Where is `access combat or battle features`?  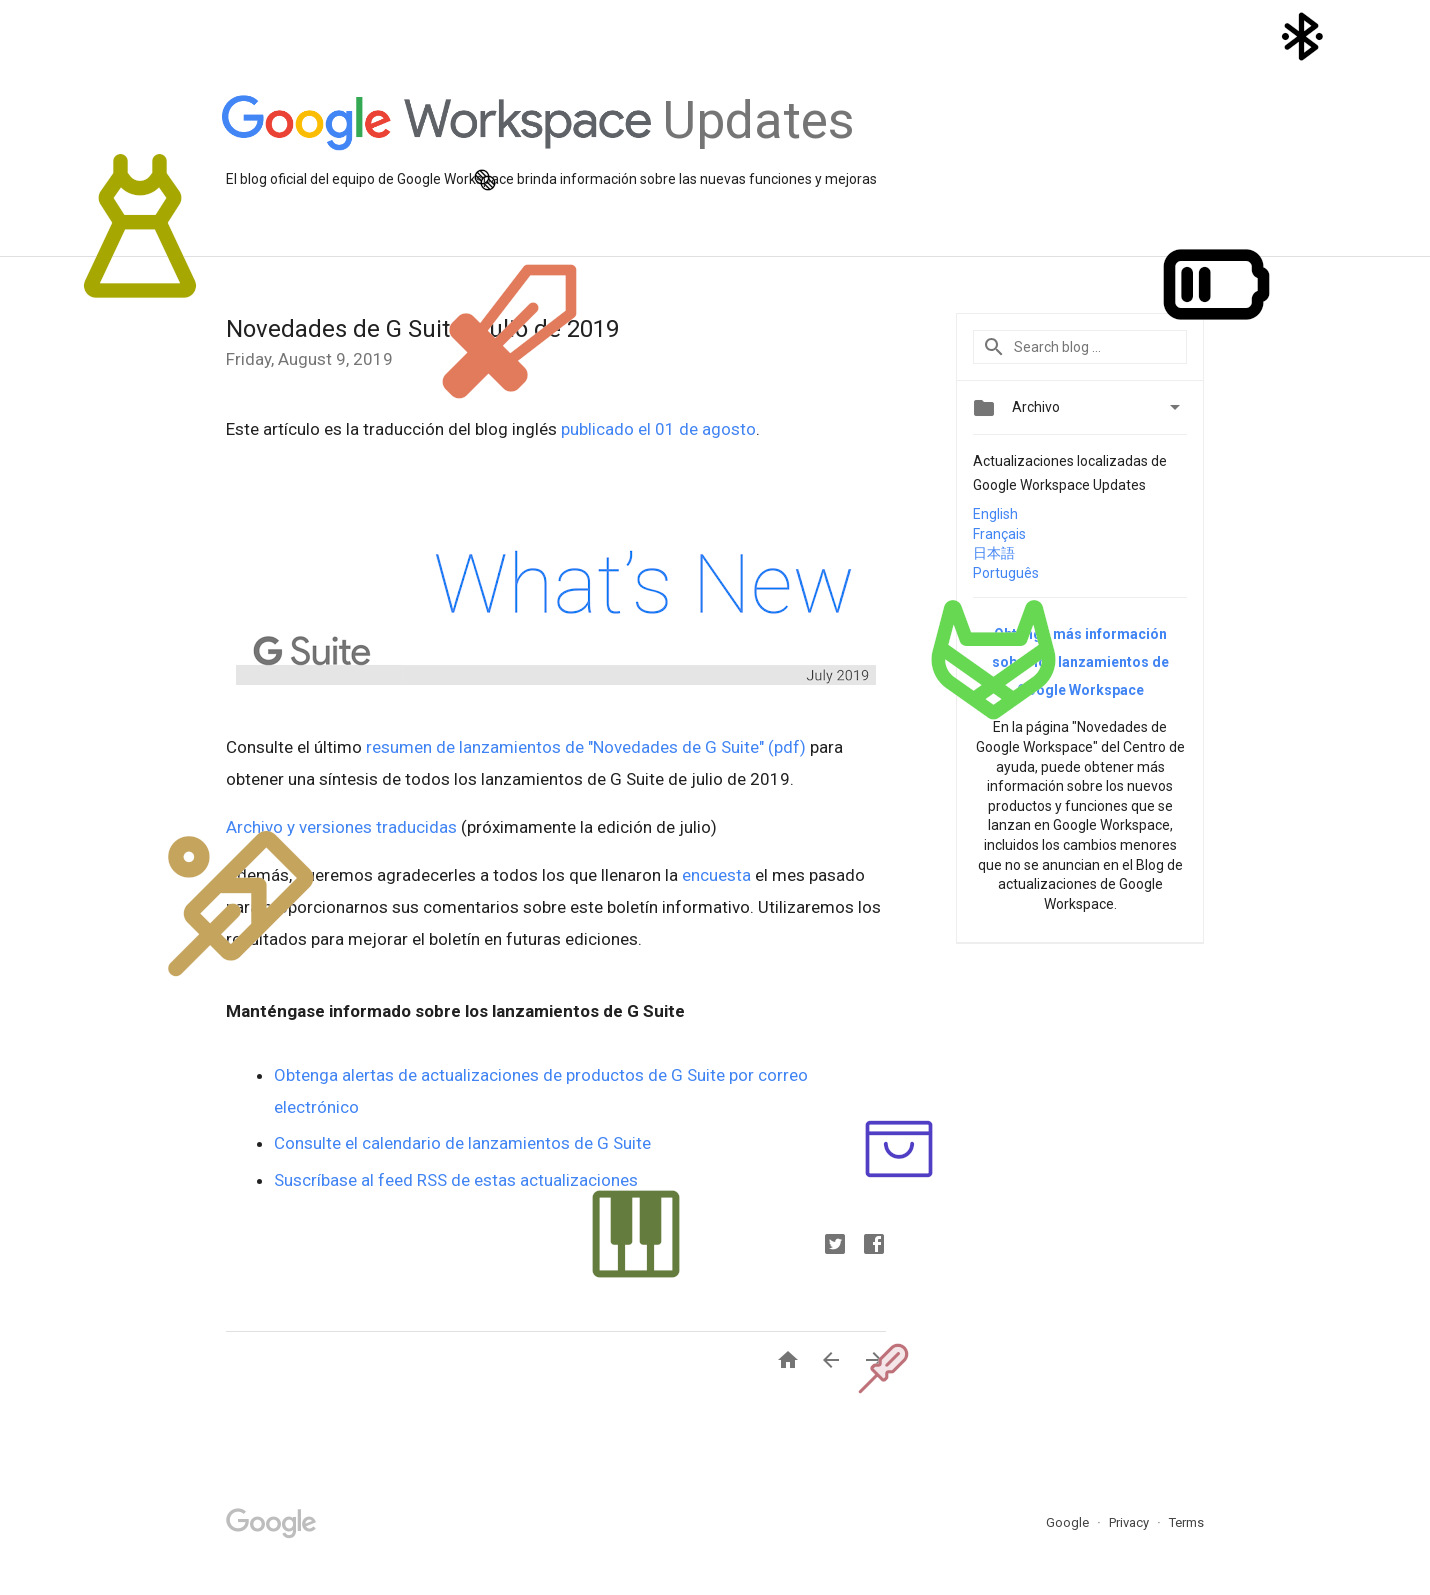
access combat or battle features is located at coordinates (511, 329).